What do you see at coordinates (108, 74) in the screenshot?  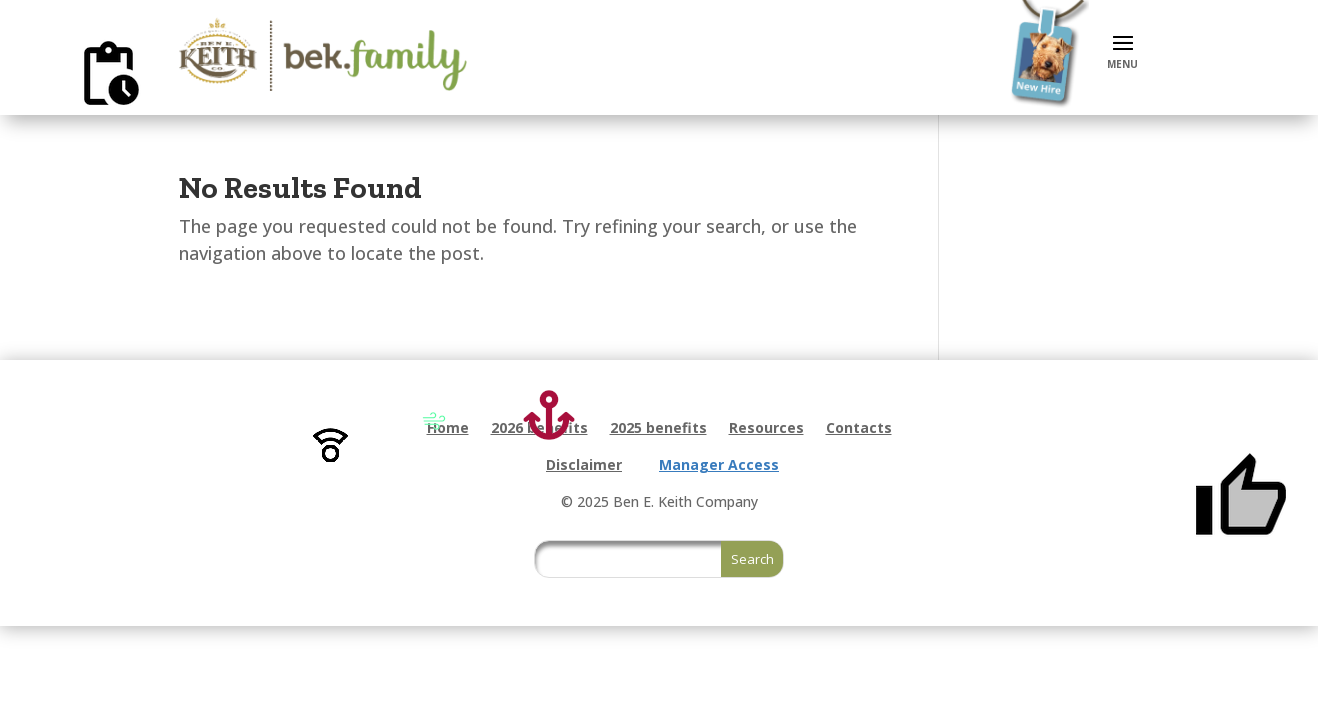 I see `view tasks awaiting completion` at bounding box center [108, 74].